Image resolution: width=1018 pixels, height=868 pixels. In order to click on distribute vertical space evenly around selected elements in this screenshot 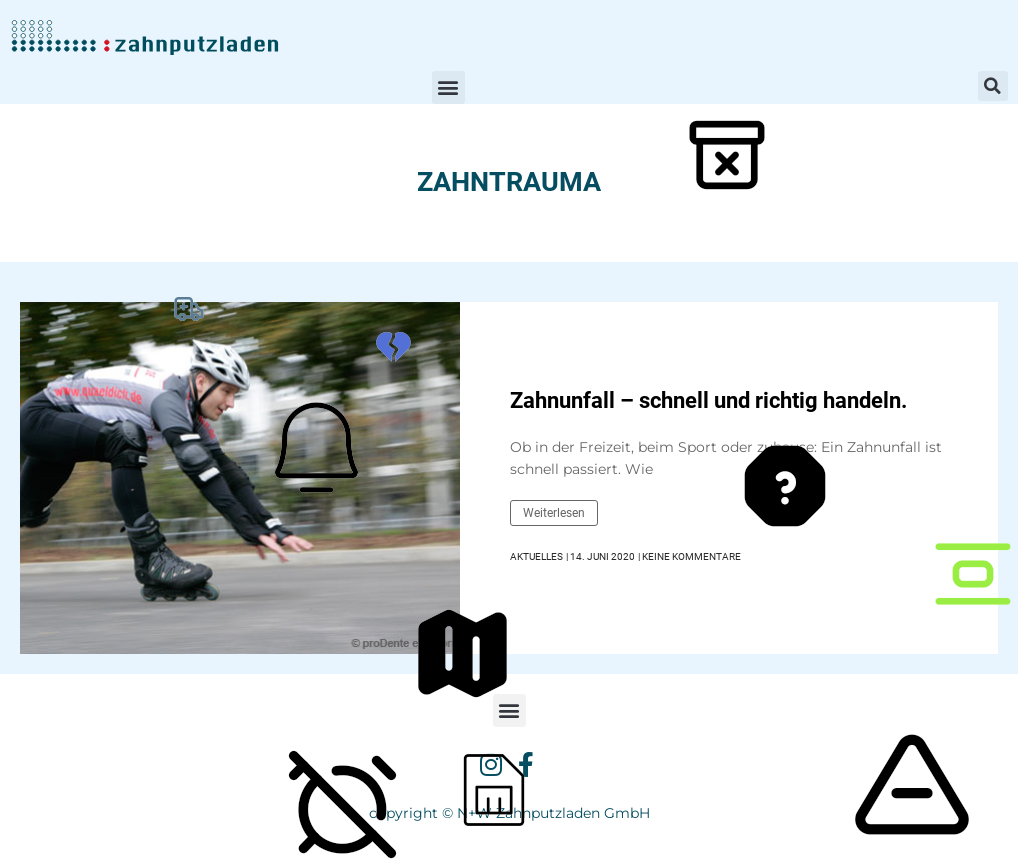, I will do `click(973, 574)`.